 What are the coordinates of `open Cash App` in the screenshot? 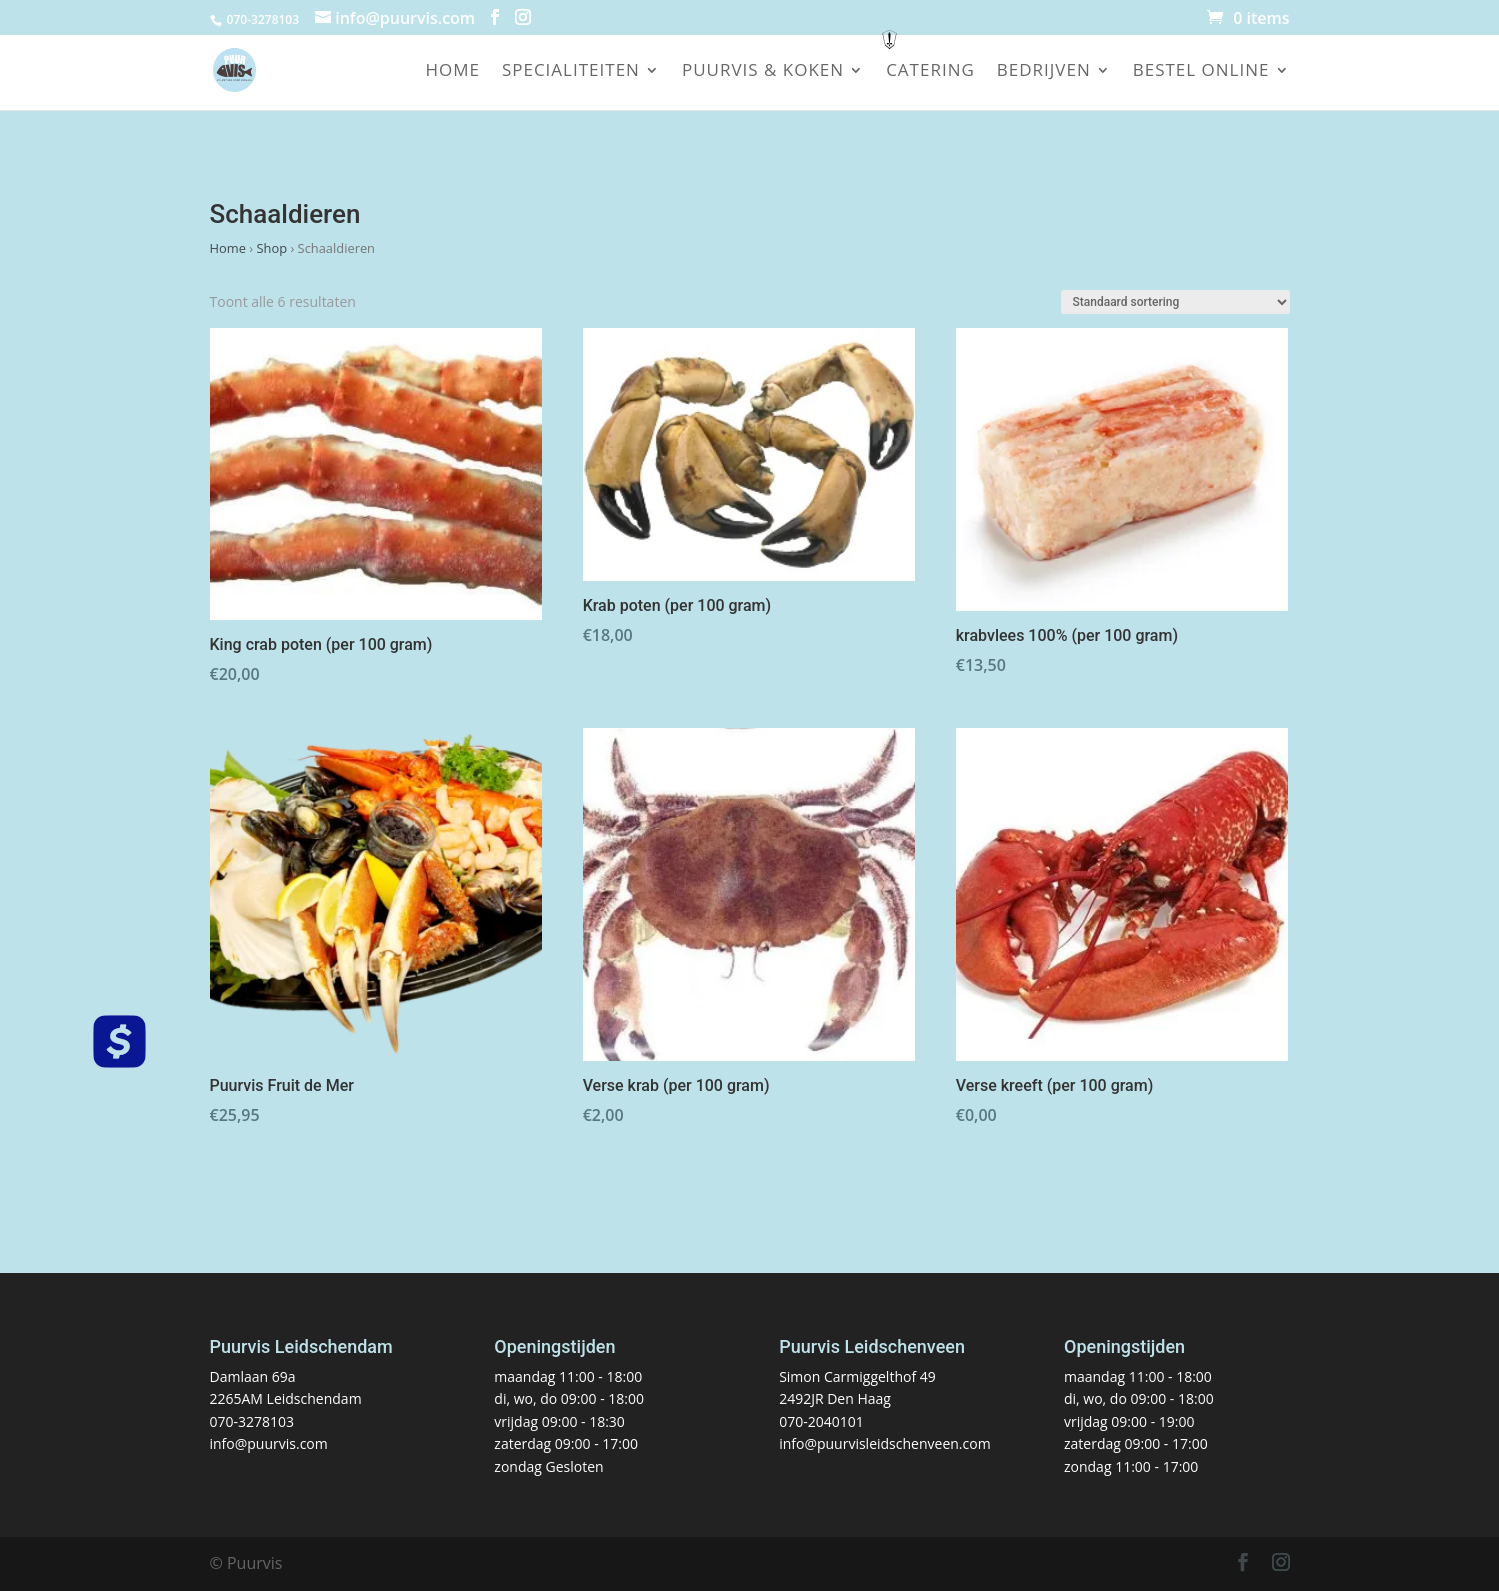 It's located at (119, 1041).